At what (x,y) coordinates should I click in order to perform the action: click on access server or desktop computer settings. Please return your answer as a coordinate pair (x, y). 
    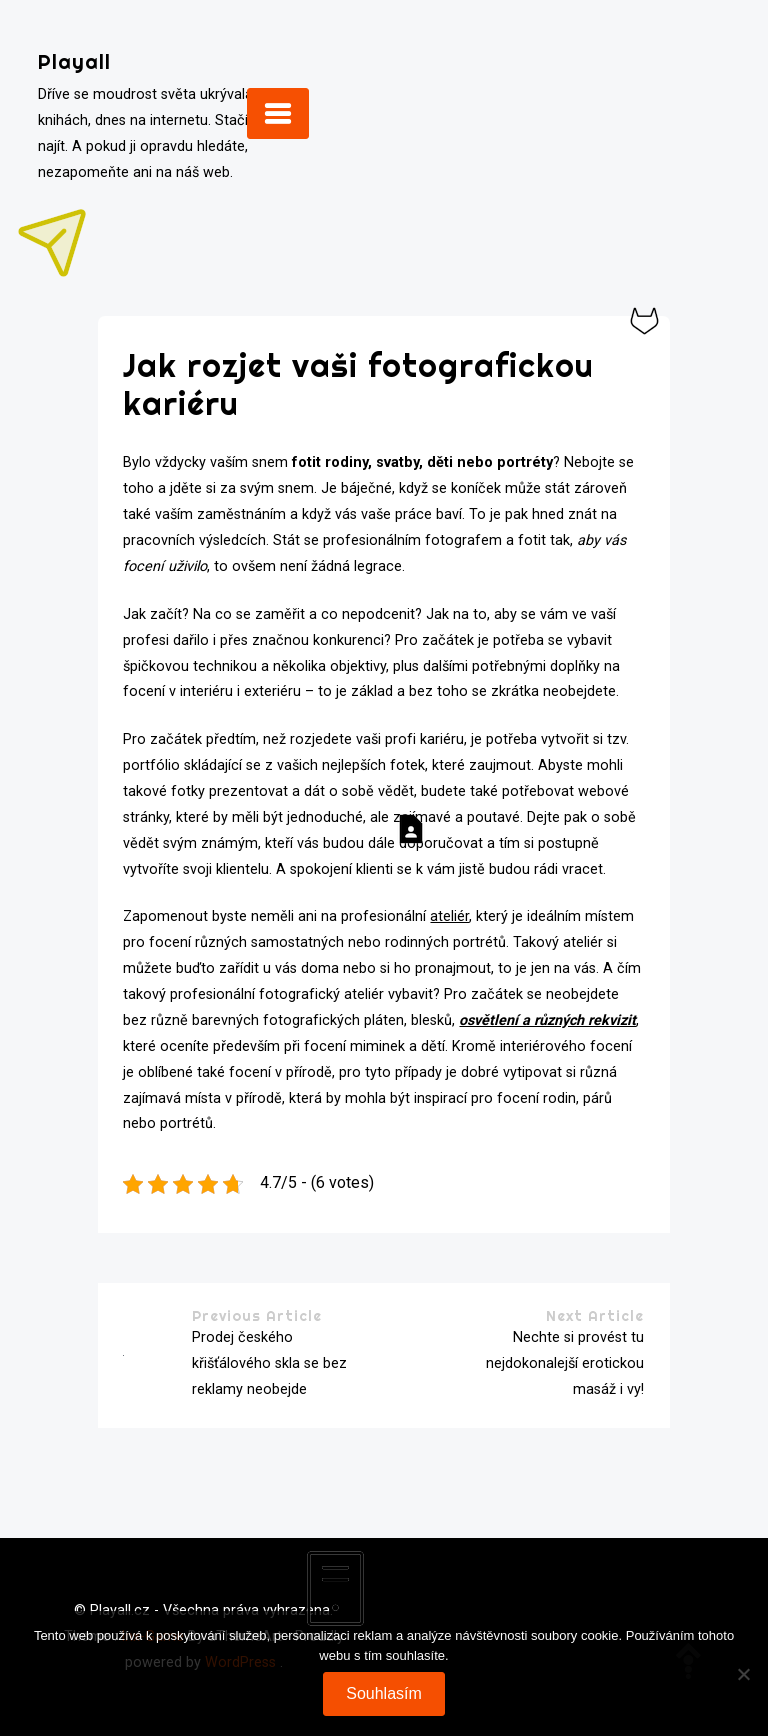
    Looking at the image, I should click on (335, 1588).